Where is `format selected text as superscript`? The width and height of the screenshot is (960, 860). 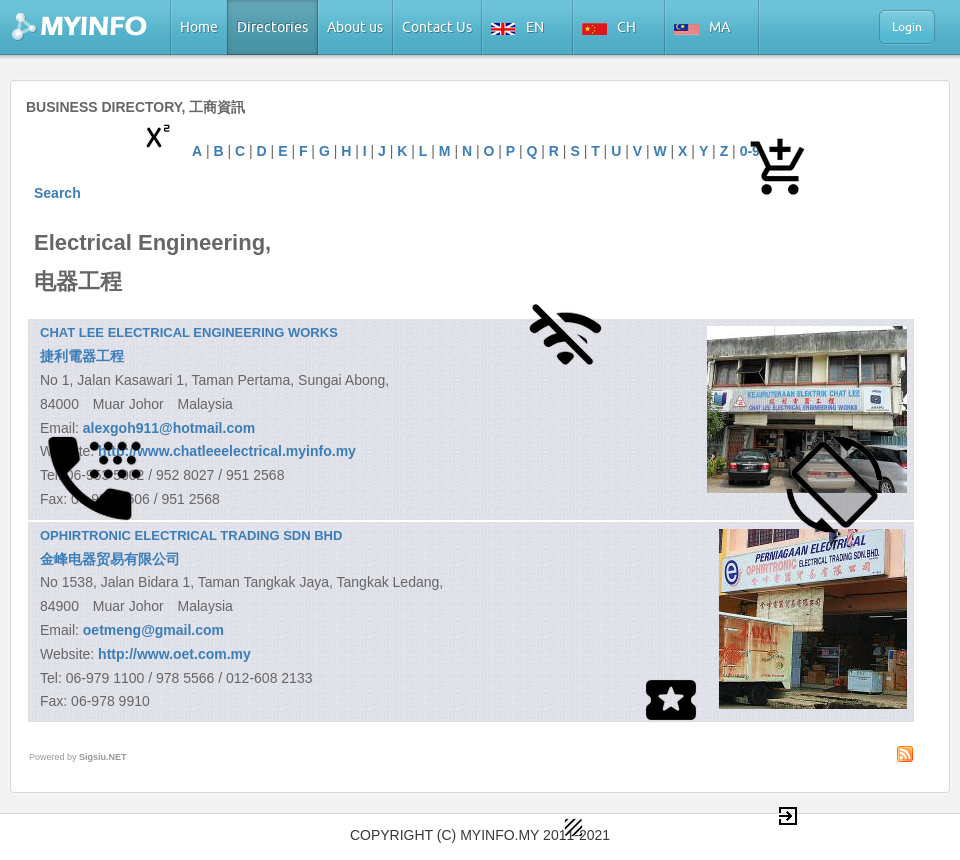
format selected text as superscript is located at coordinates (154, 136).